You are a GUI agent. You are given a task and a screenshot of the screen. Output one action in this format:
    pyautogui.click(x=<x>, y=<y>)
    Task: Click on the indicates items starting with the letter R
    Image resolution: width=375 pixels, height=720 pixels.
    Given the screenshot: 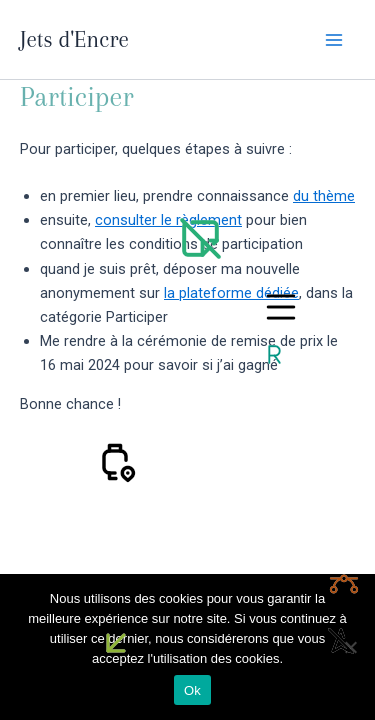 What is the action you would take?
    pyautogui.click(x=274, y=354)
    